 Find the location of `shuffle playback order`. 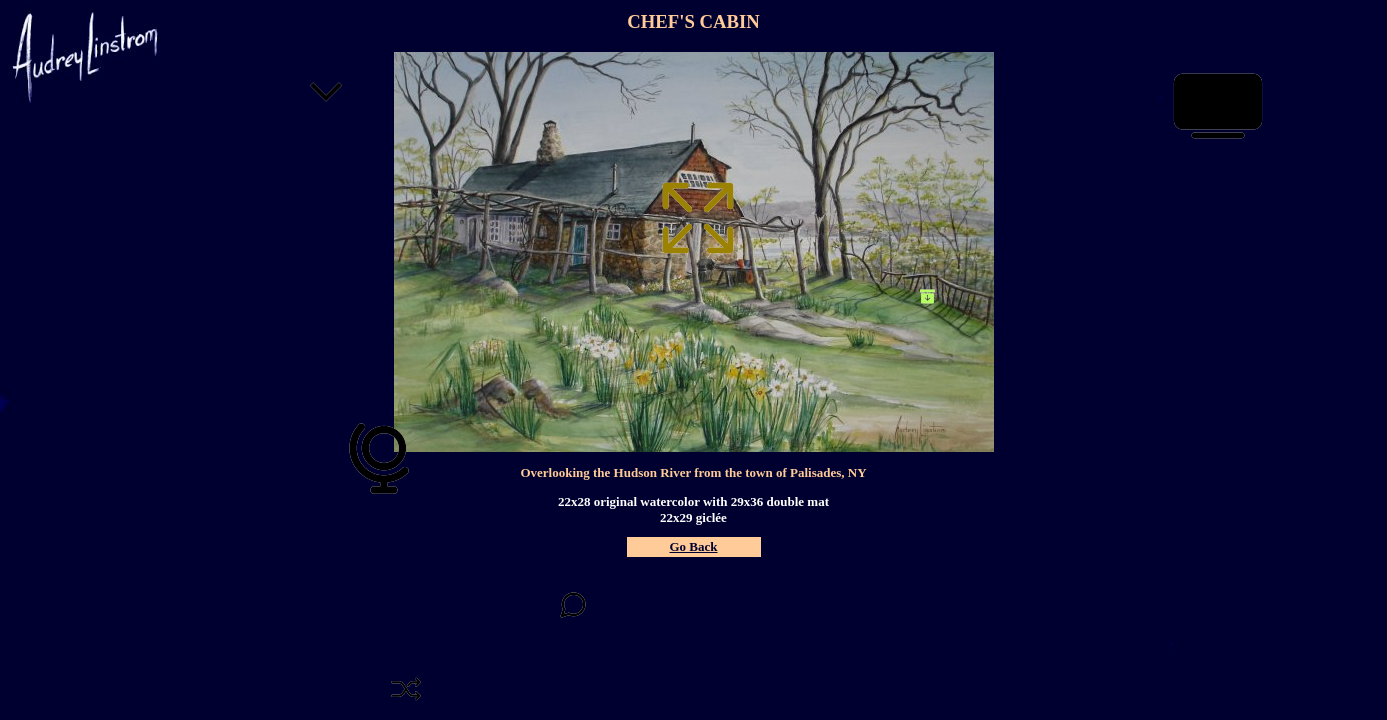

shuffle playback order is located at coordinates (406, 689).